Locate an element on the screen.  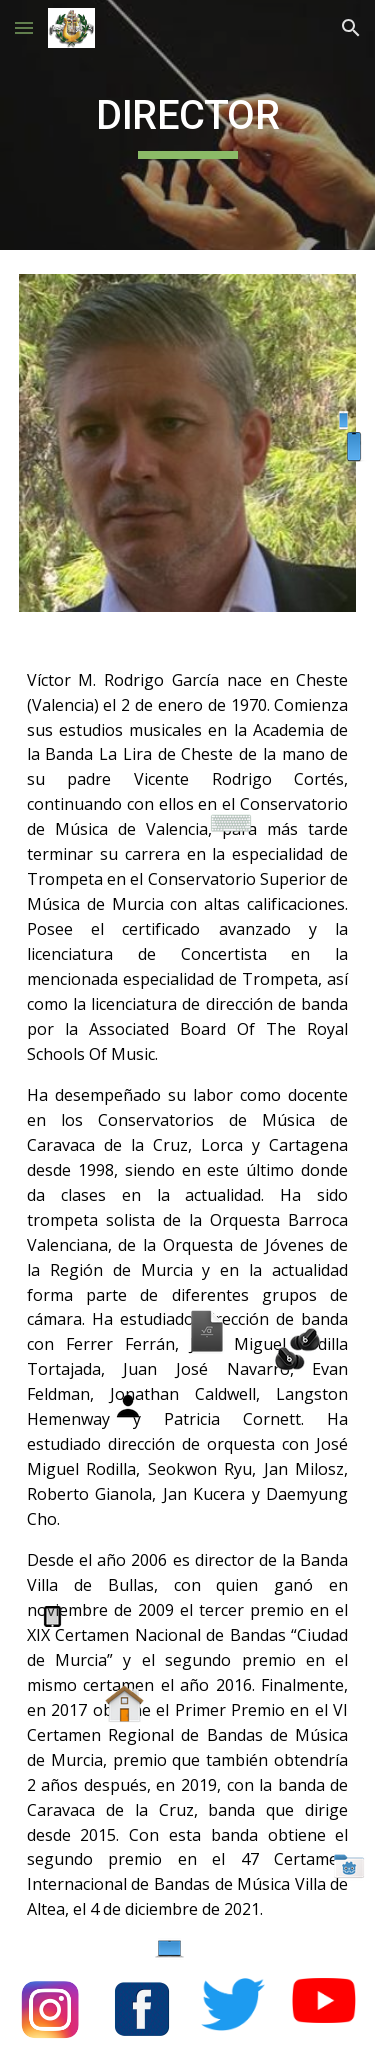
opendocument formula template file is located at coordinates (207, 1332).